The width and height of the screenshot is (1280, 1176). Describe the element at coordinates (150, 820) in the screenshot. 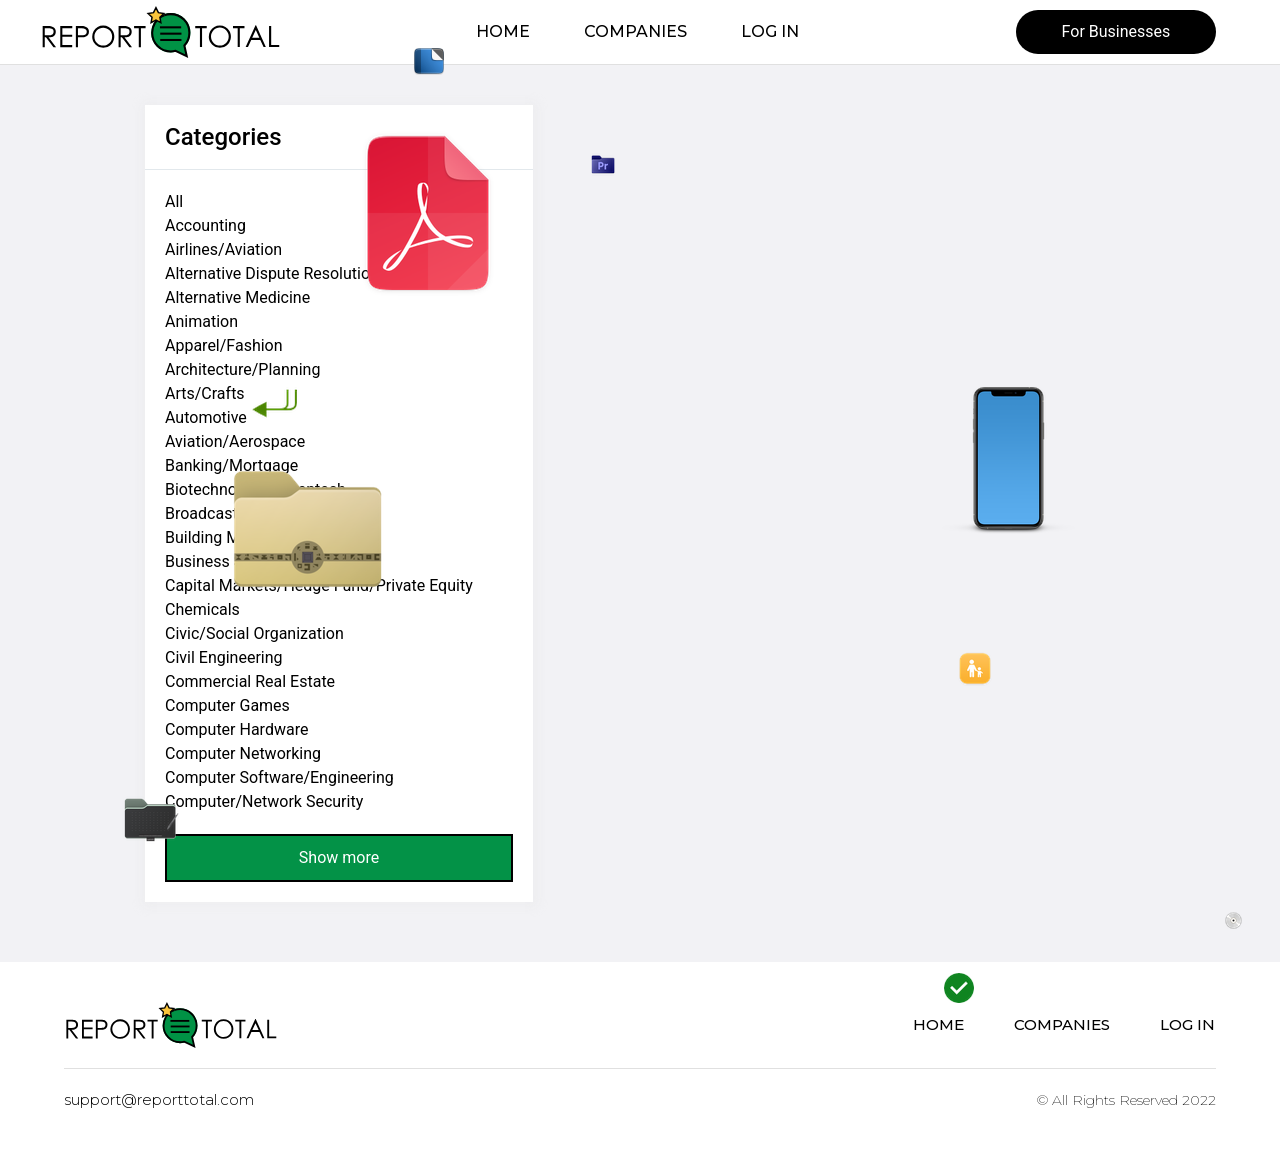

I see `open wacom tablet files and drivers` at that location.